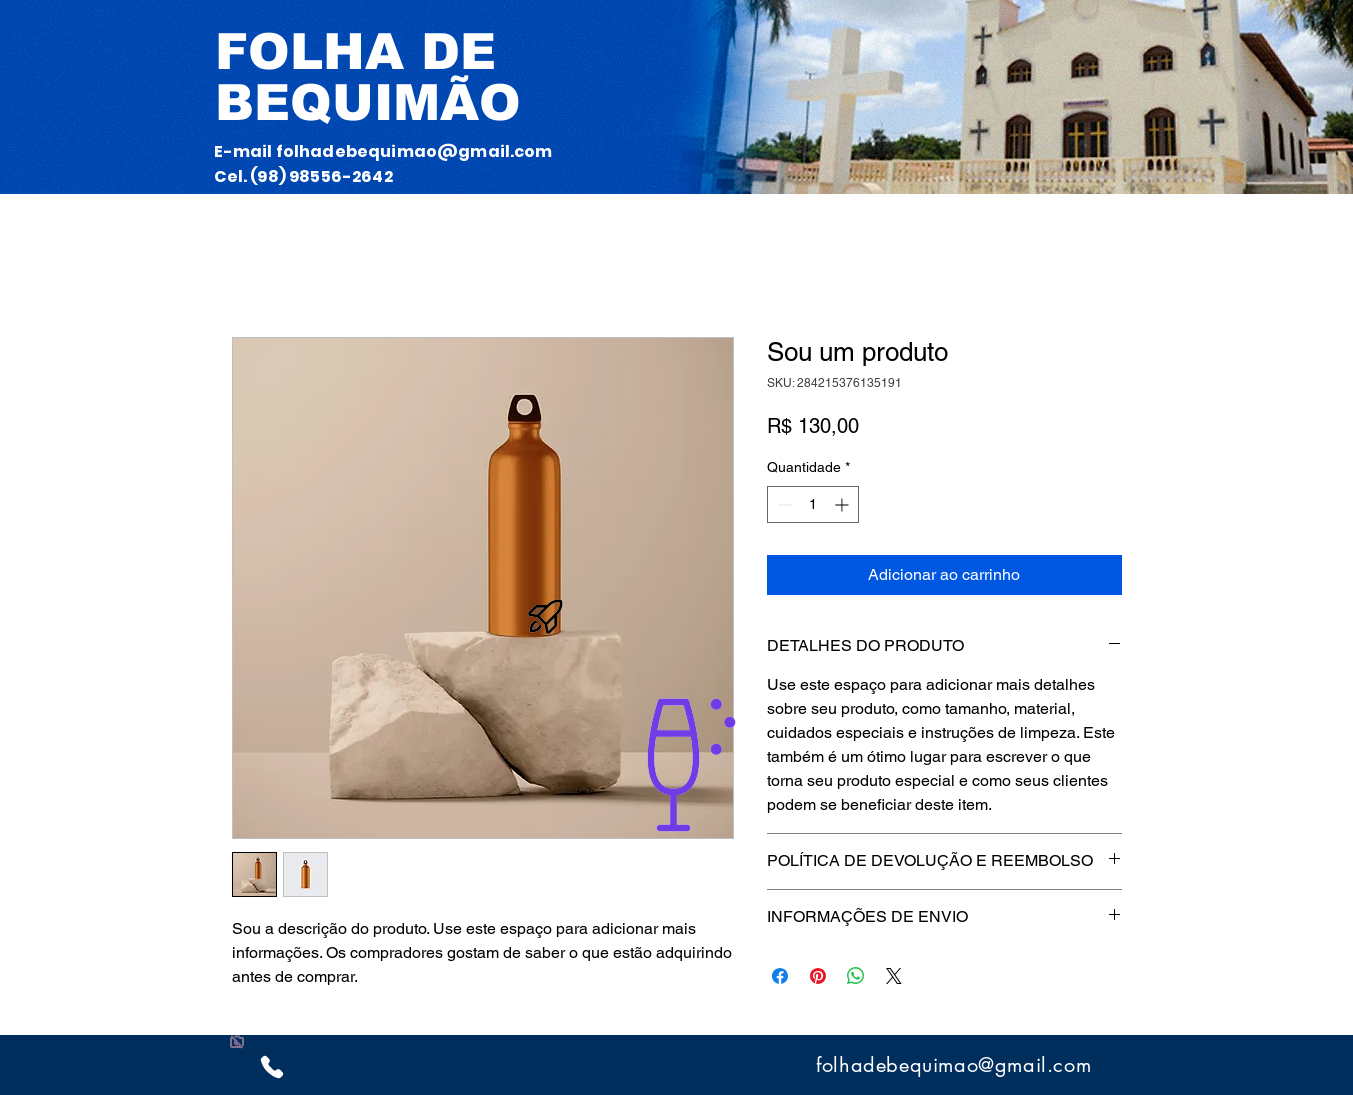 This screenshot has height=1095, width=1353. Describe the element at coordinates (678, 765) in the screenshot. I see `celebrate an achievement or milestone` at that location.